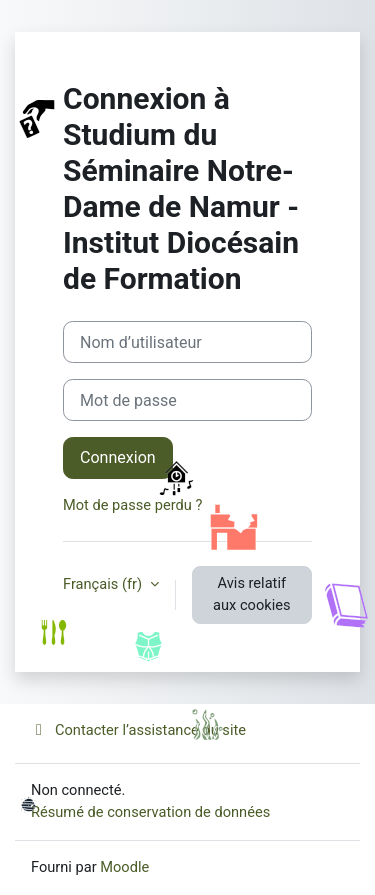 The image size is (375, 895). Describe the element at coordinates (346, 605) in the screenshot. I see `access your library or reading list` at that location.